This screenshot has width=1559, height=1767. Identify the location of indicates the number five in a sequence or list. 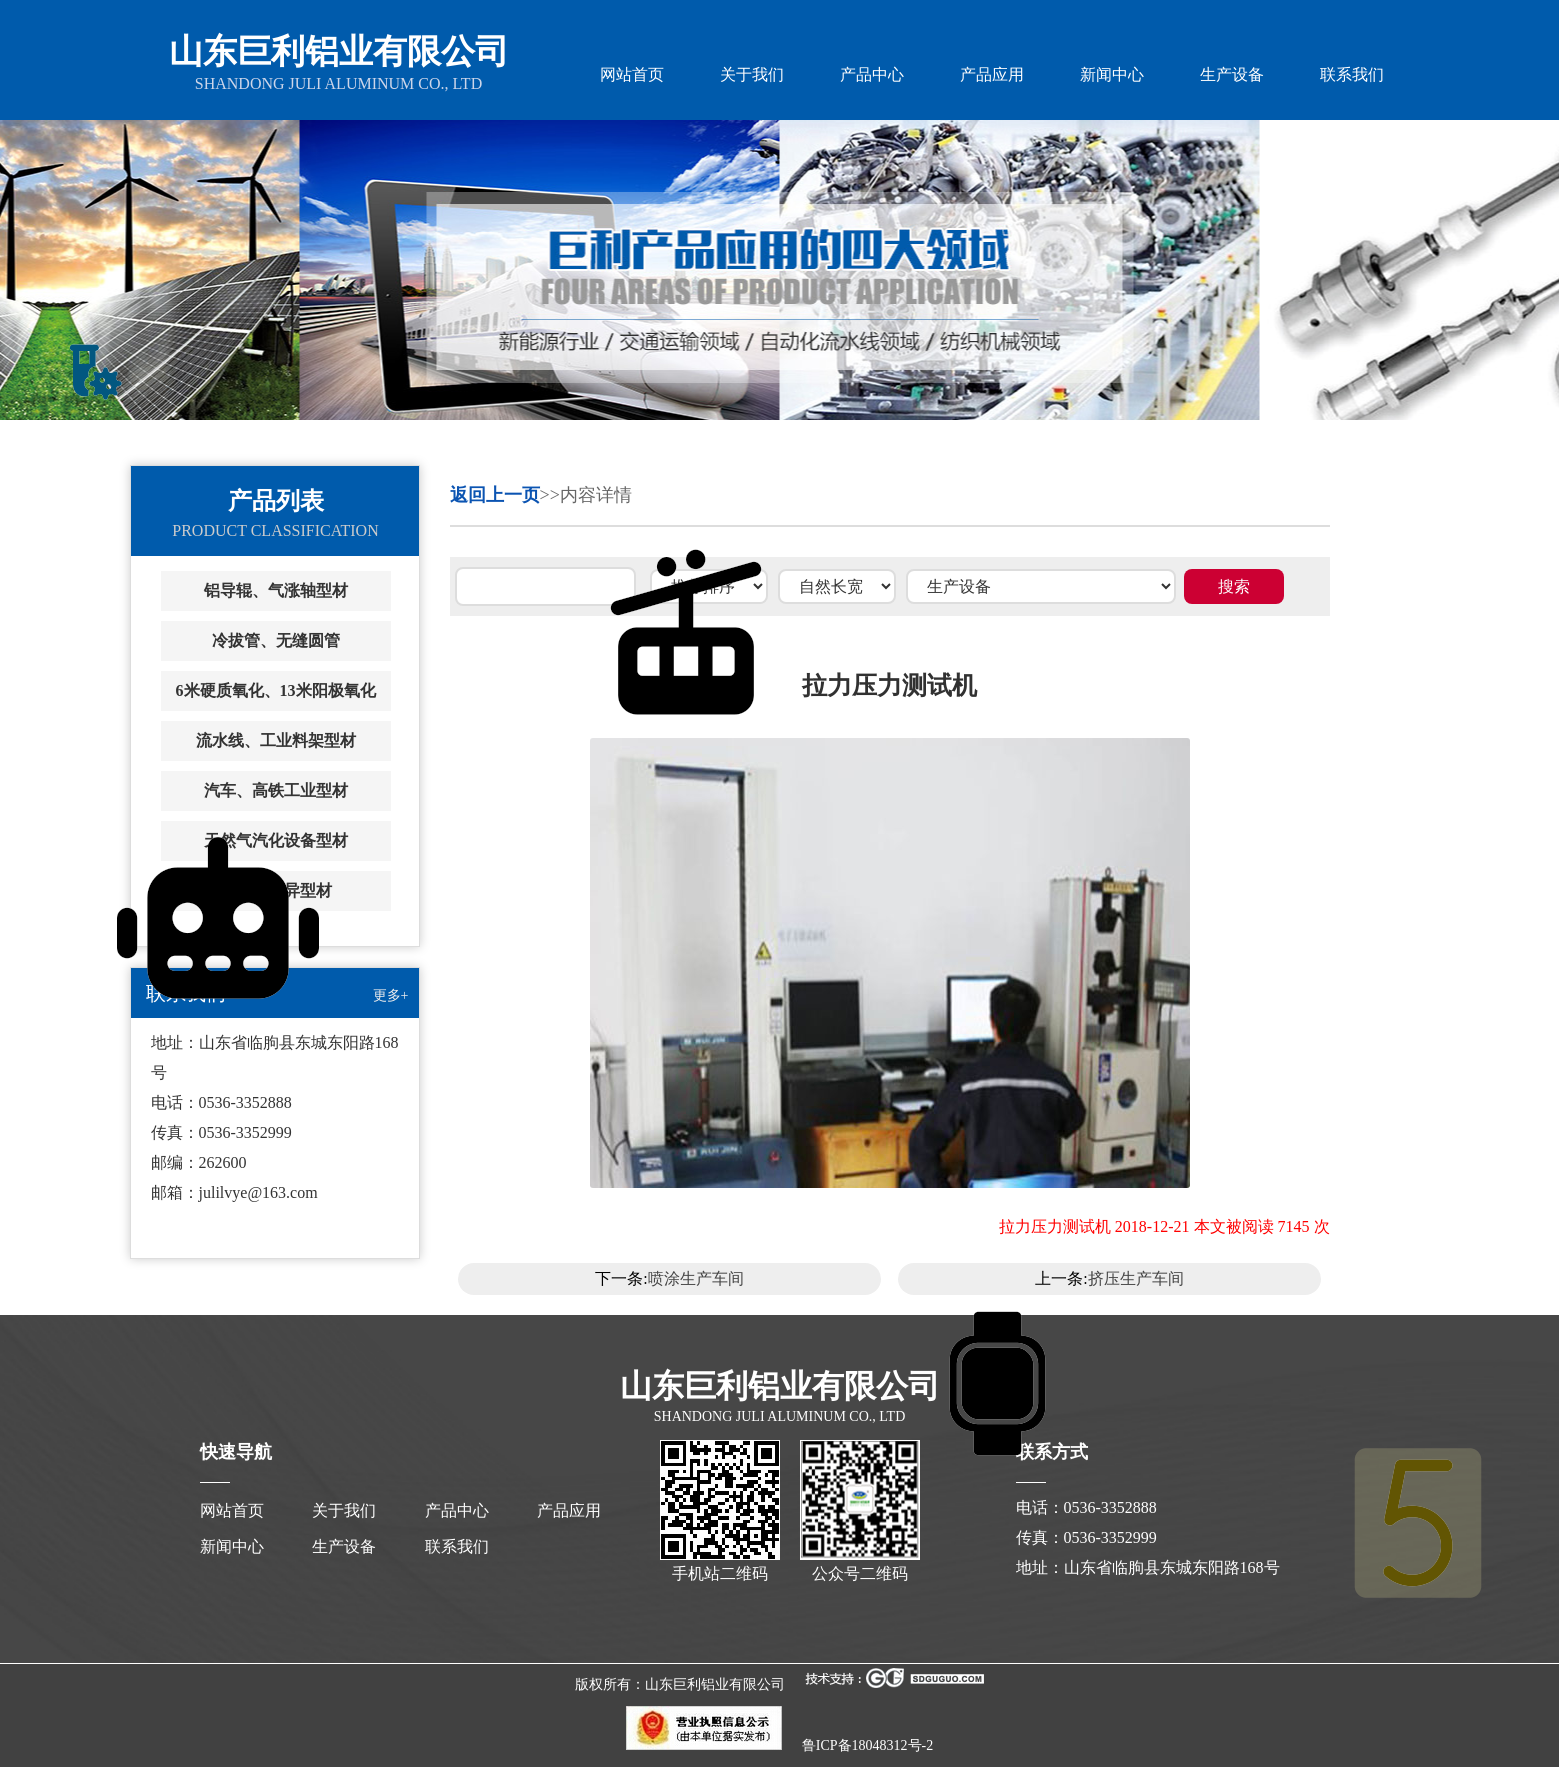
(1418, 1523).